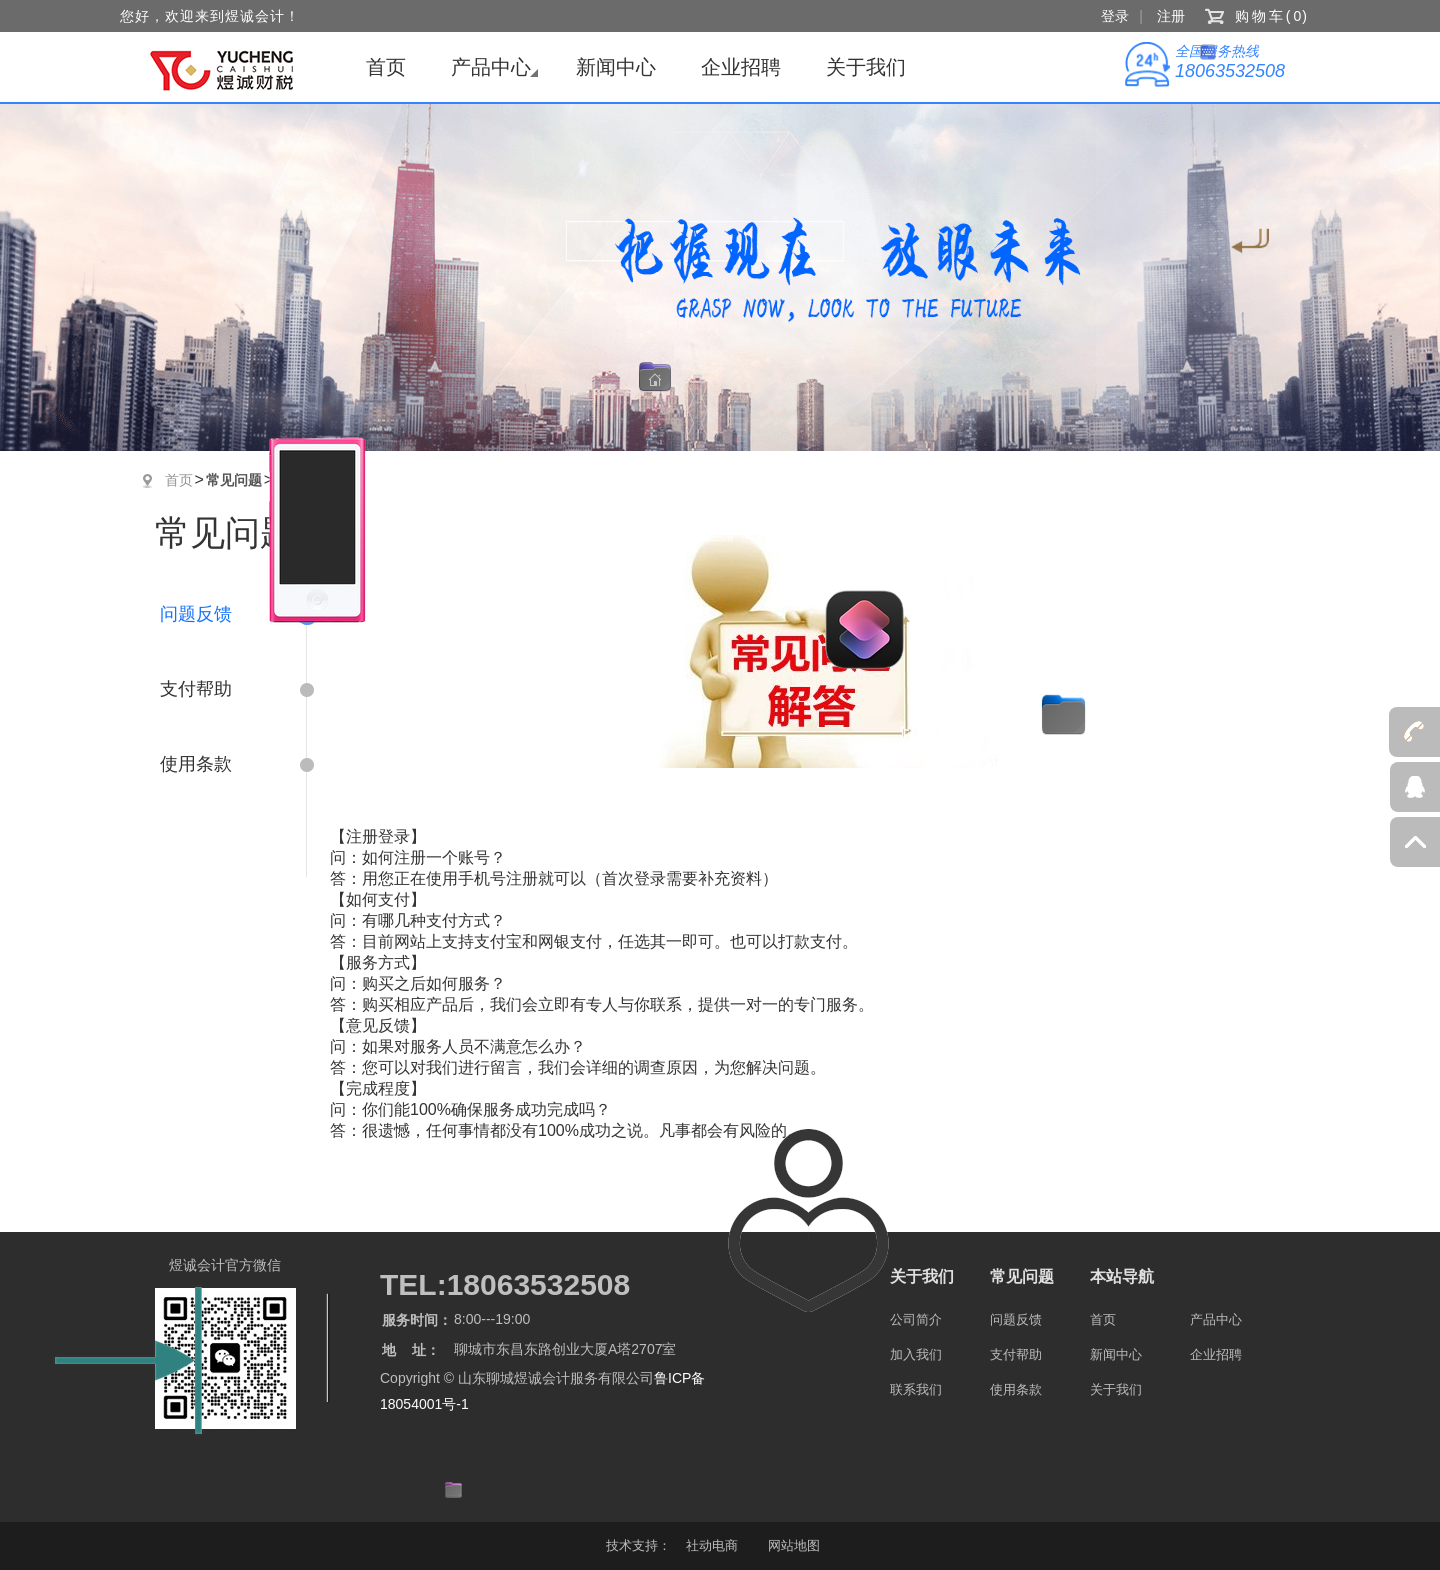 The width and height of the screenshot is (1440, 1570). I want to click on access your home folder, so click(655, 376).